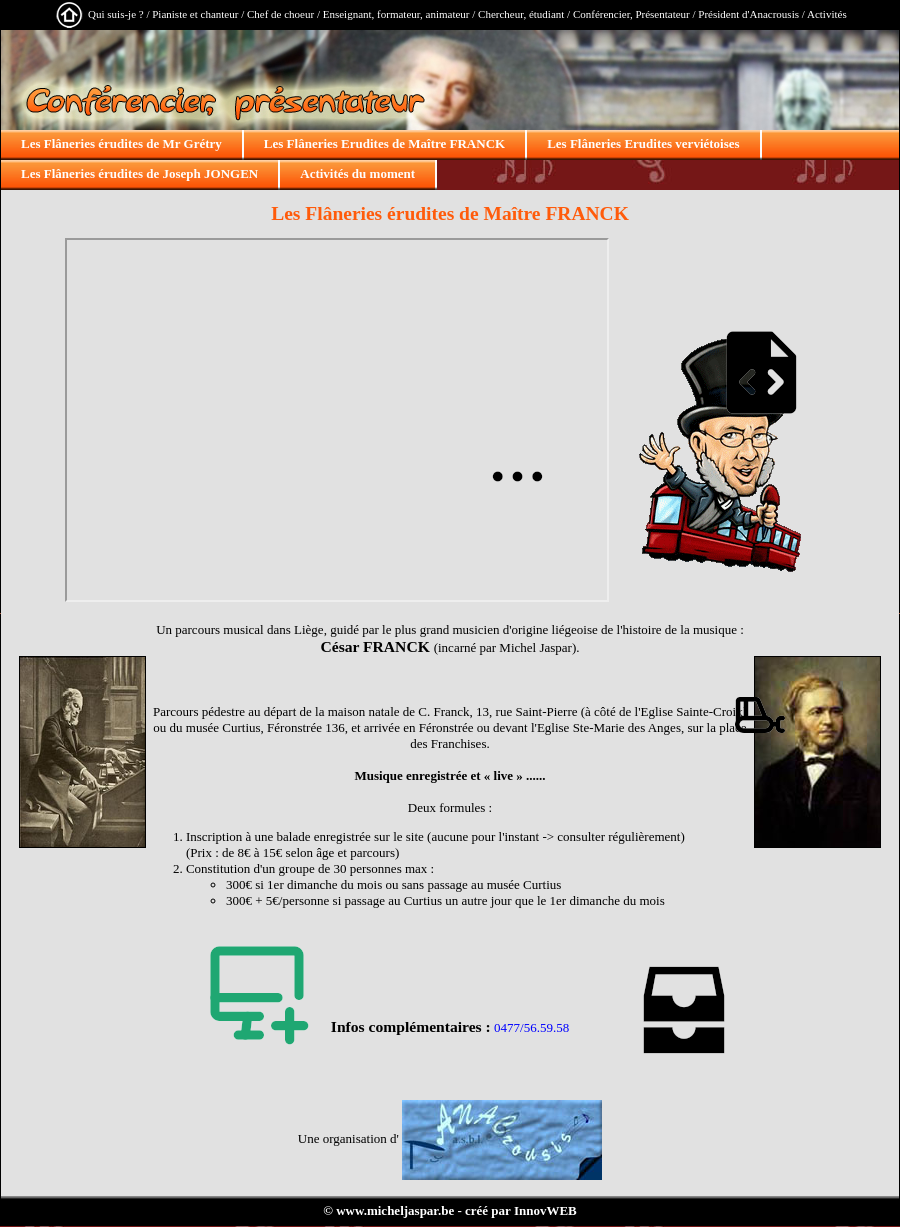  What do you see at coordinates (761, 372) in the screenshot?
I see `view source code file` at bounding box center [761, 372].